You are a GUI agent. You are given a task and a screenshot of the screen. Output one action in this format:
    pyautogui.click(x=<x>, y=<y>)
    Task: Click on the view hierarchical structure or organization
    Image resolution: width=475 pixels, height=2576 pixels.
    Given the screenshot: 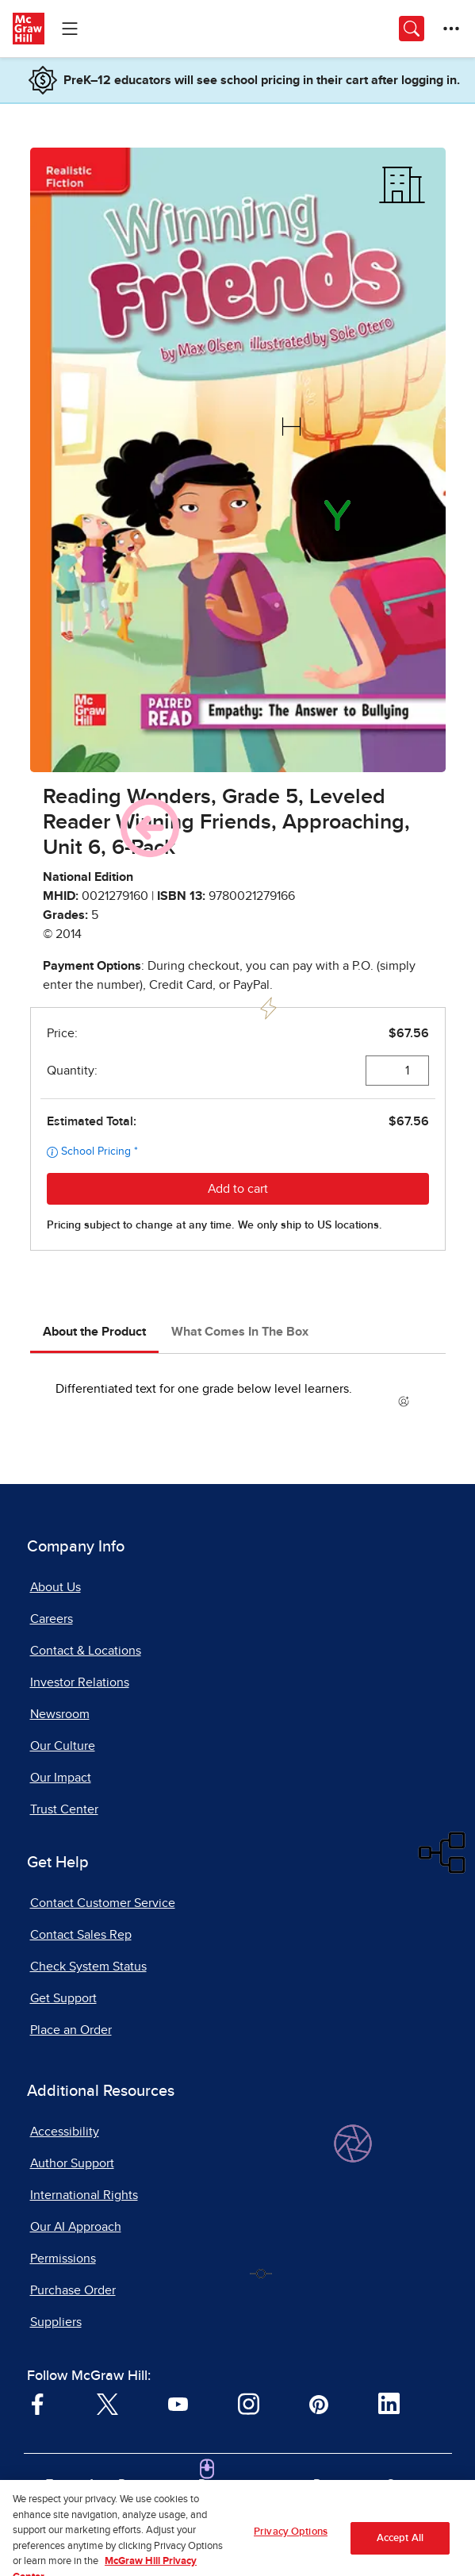 What is the action you would take?
    pyautogui.click(x=444, y=1852)
    